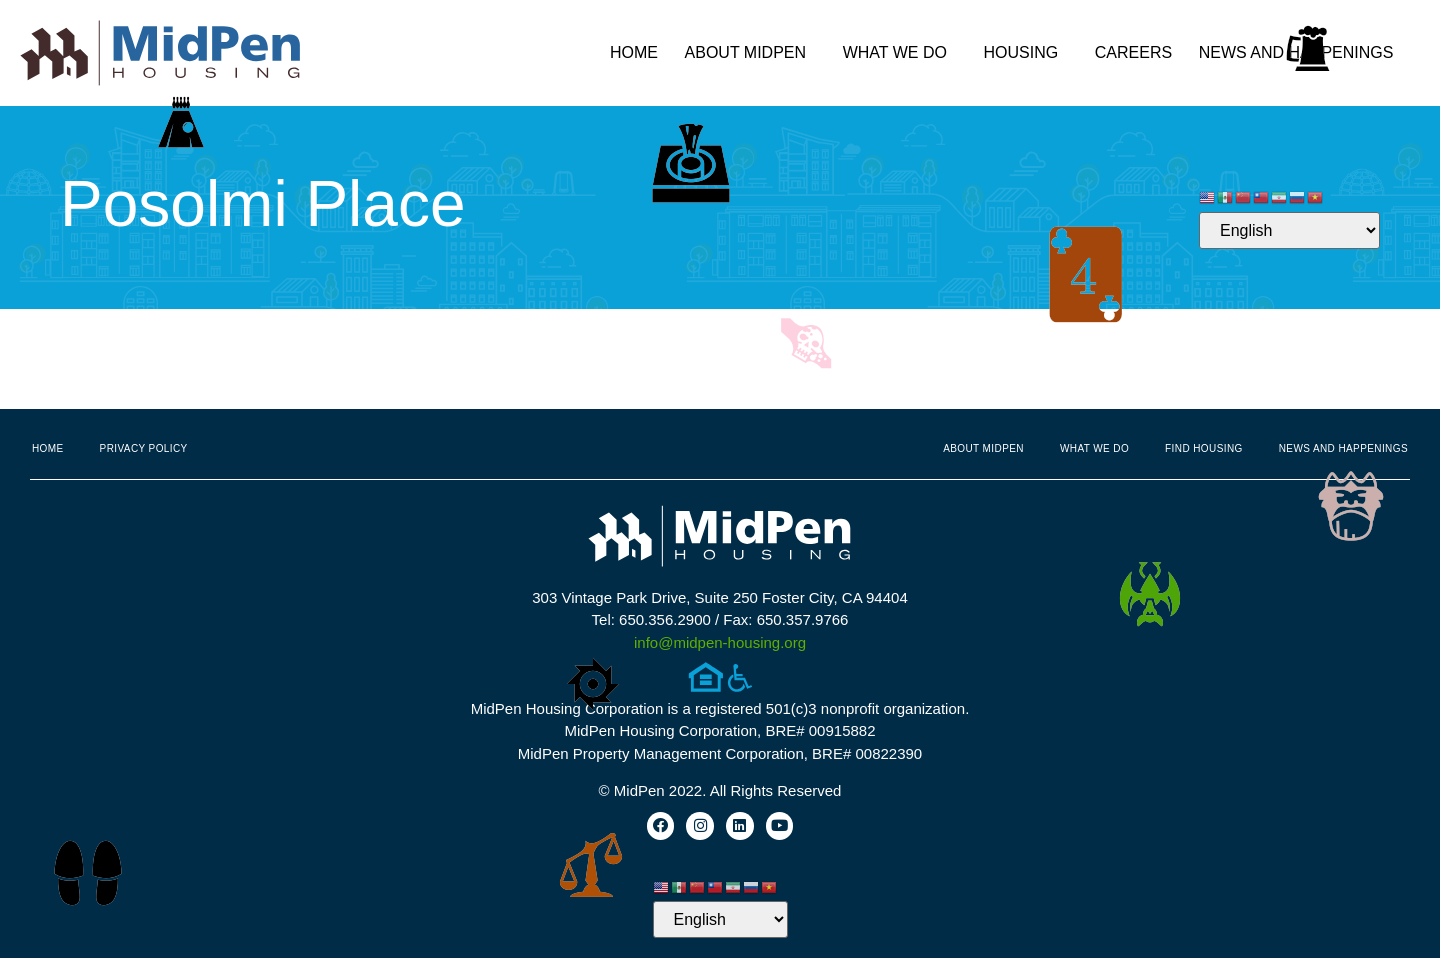 This screenshot has height=963, width=1440. I want to click on access comfort or relaxation settings, so click(88, 872).